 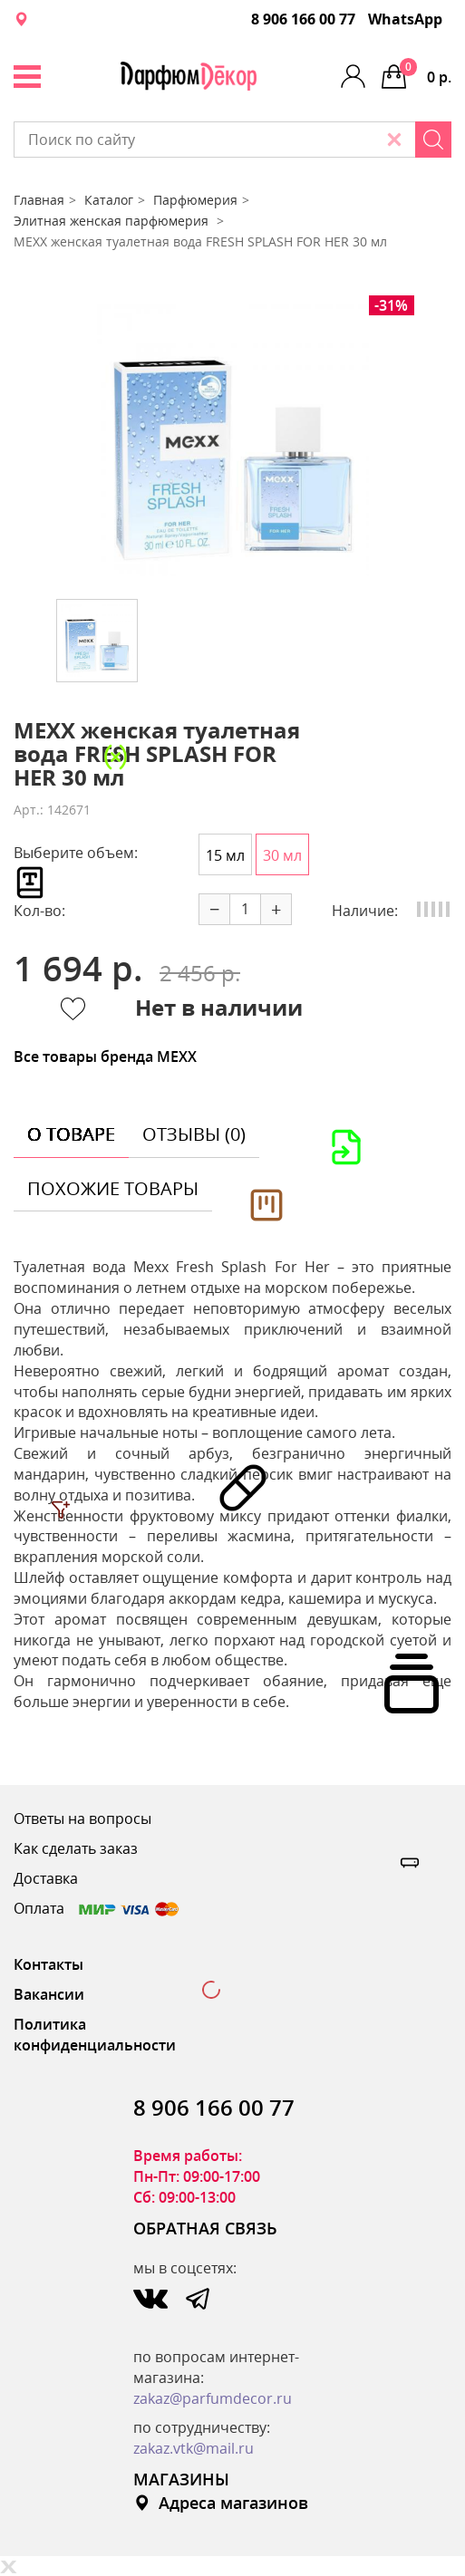 What do you see at coordinates (115, 757) in the screenshot?
I see `represents a variable or dynamic value in code` at bounding box center [115, 757].